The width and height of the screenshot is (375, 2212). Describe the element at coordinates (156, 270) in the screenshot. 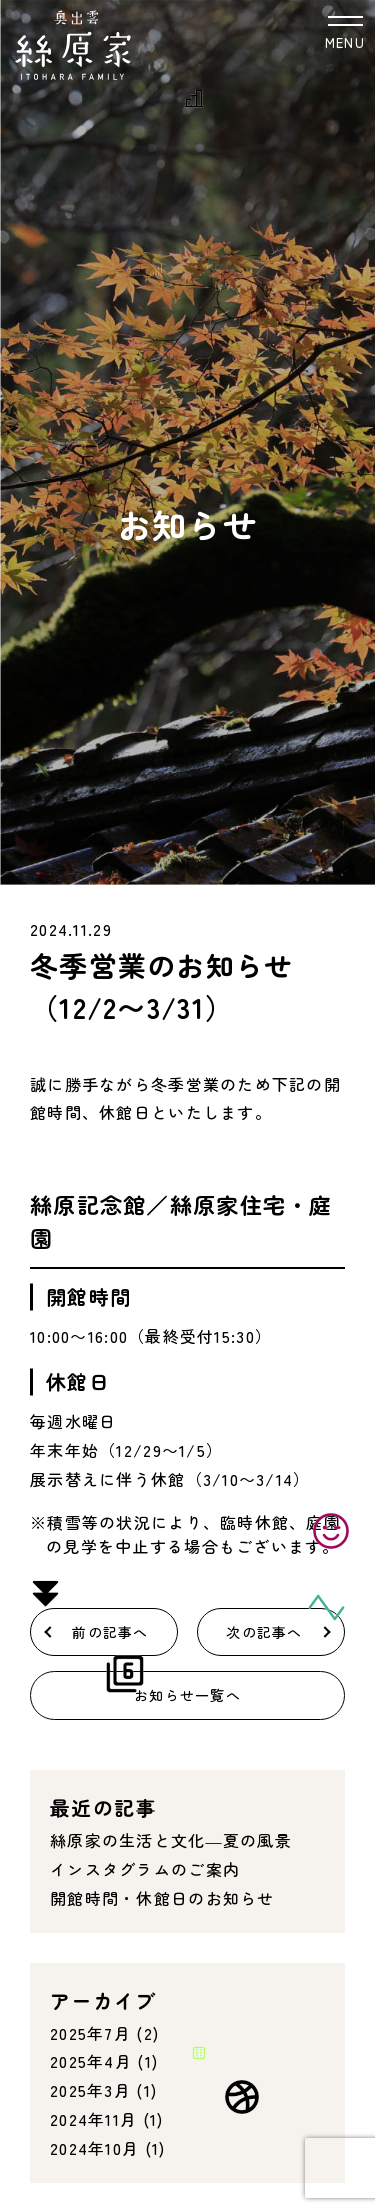

I see `no cellular signal available` at that location.